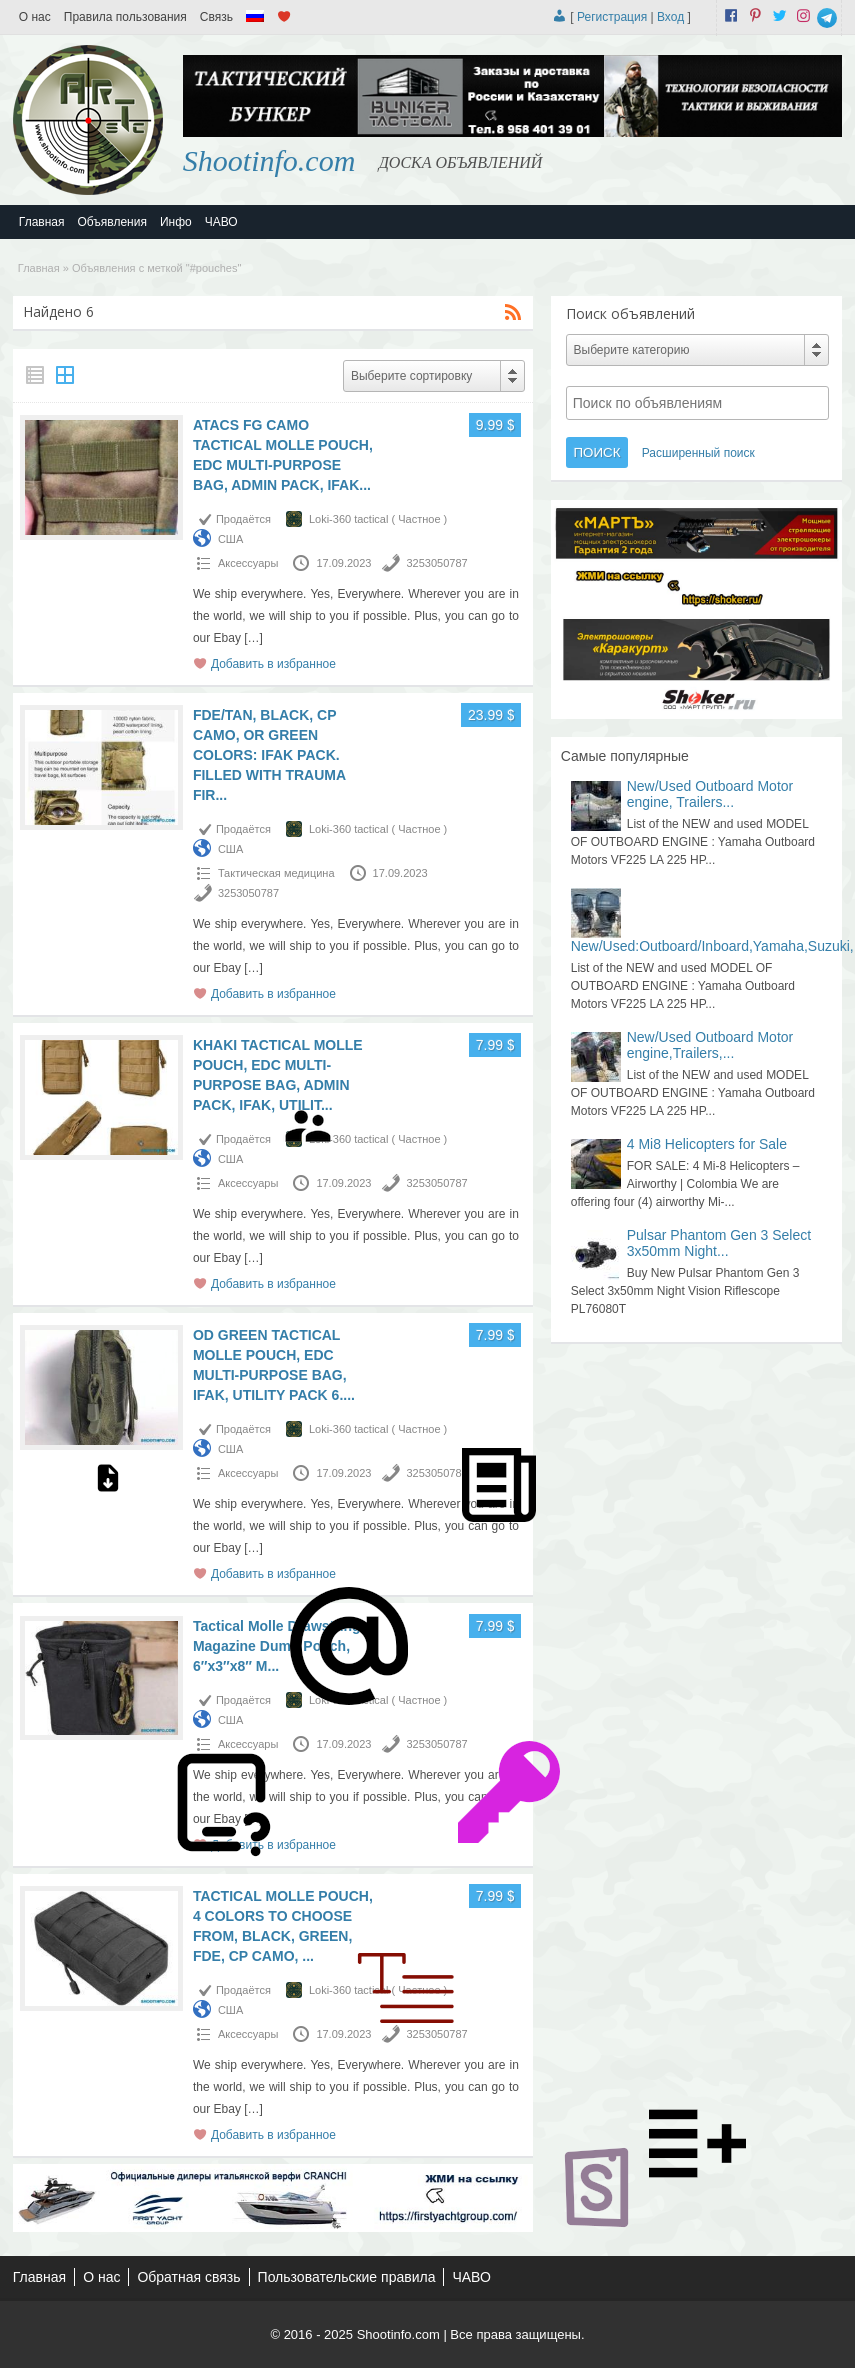  Describe the element at coordinates (596, 2187) in the screenshot. I see `open Storybook documentation` at that location.